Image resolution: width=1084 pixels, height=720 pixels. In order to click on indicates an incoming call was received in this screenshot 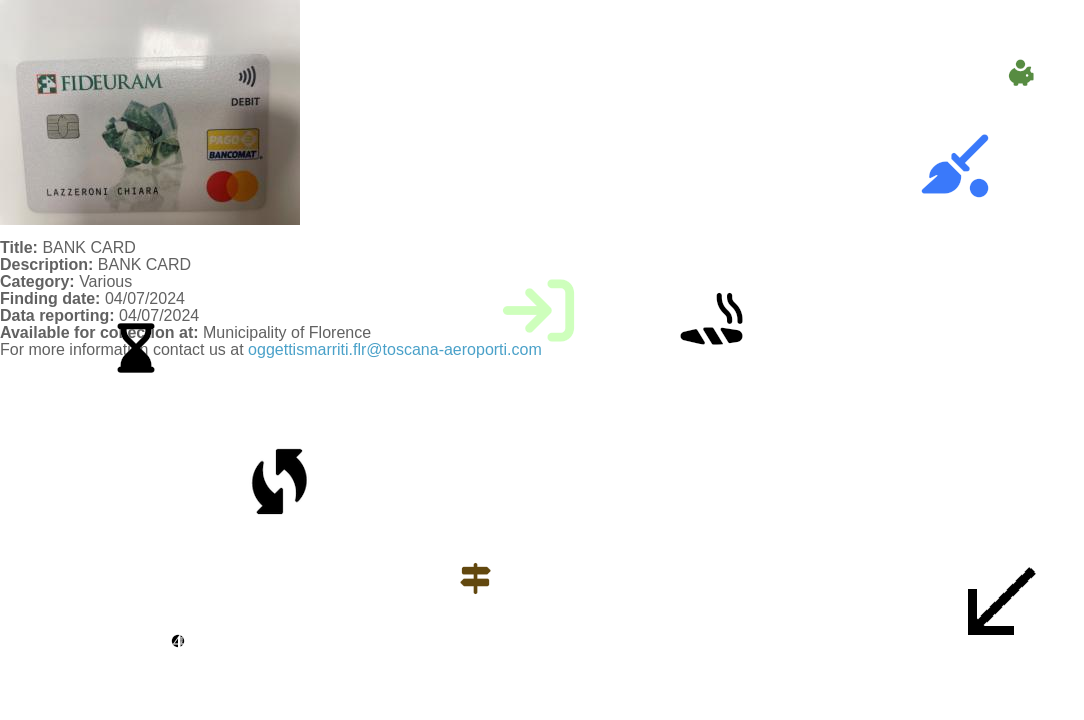, I will do `click(1000, 603)`.